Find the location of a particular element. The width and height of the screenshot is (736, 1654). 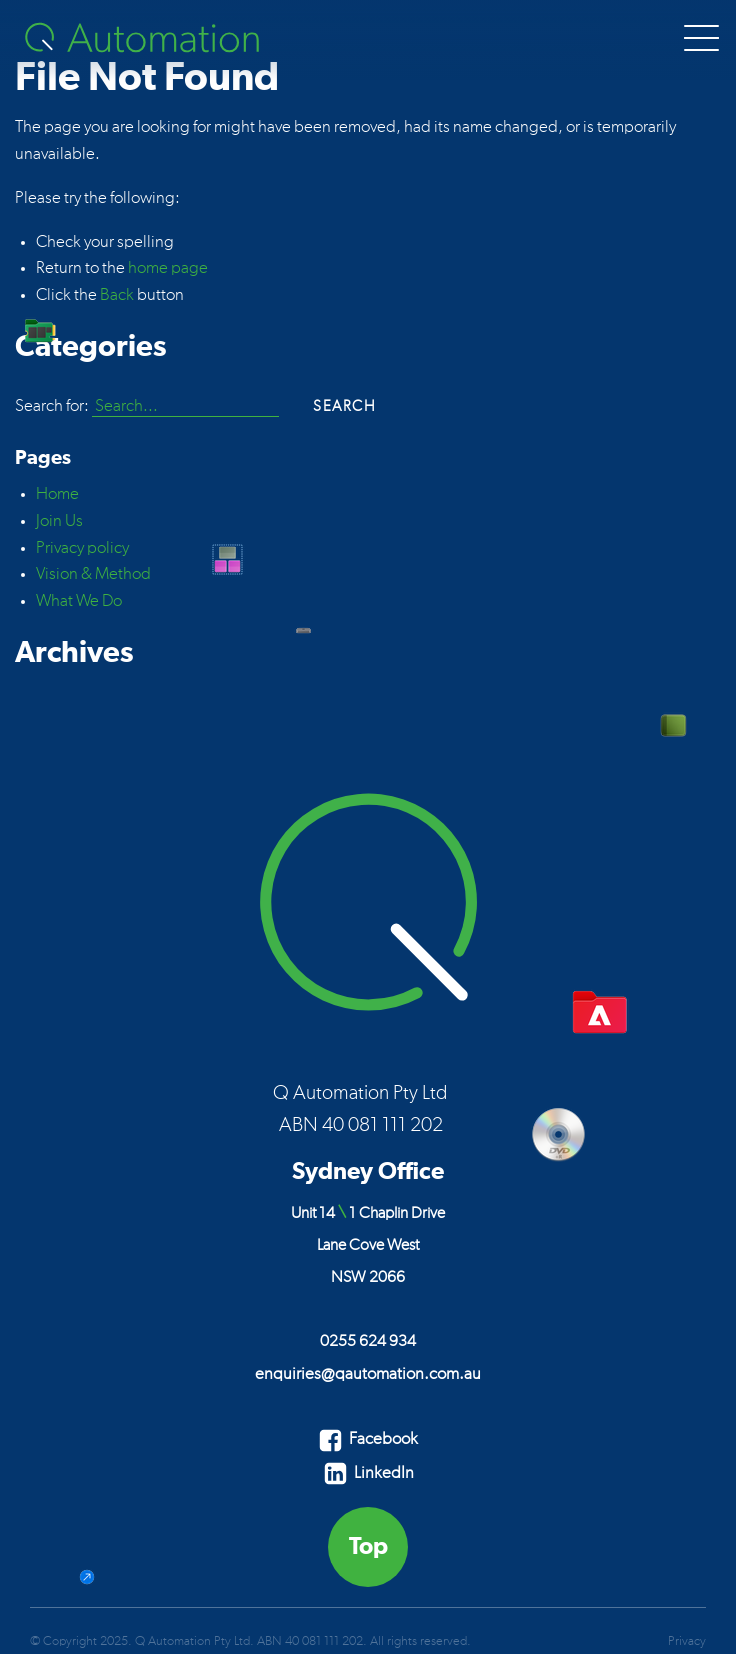

indicates a mac mini device in system preferences is located at coordinates (303, 630).